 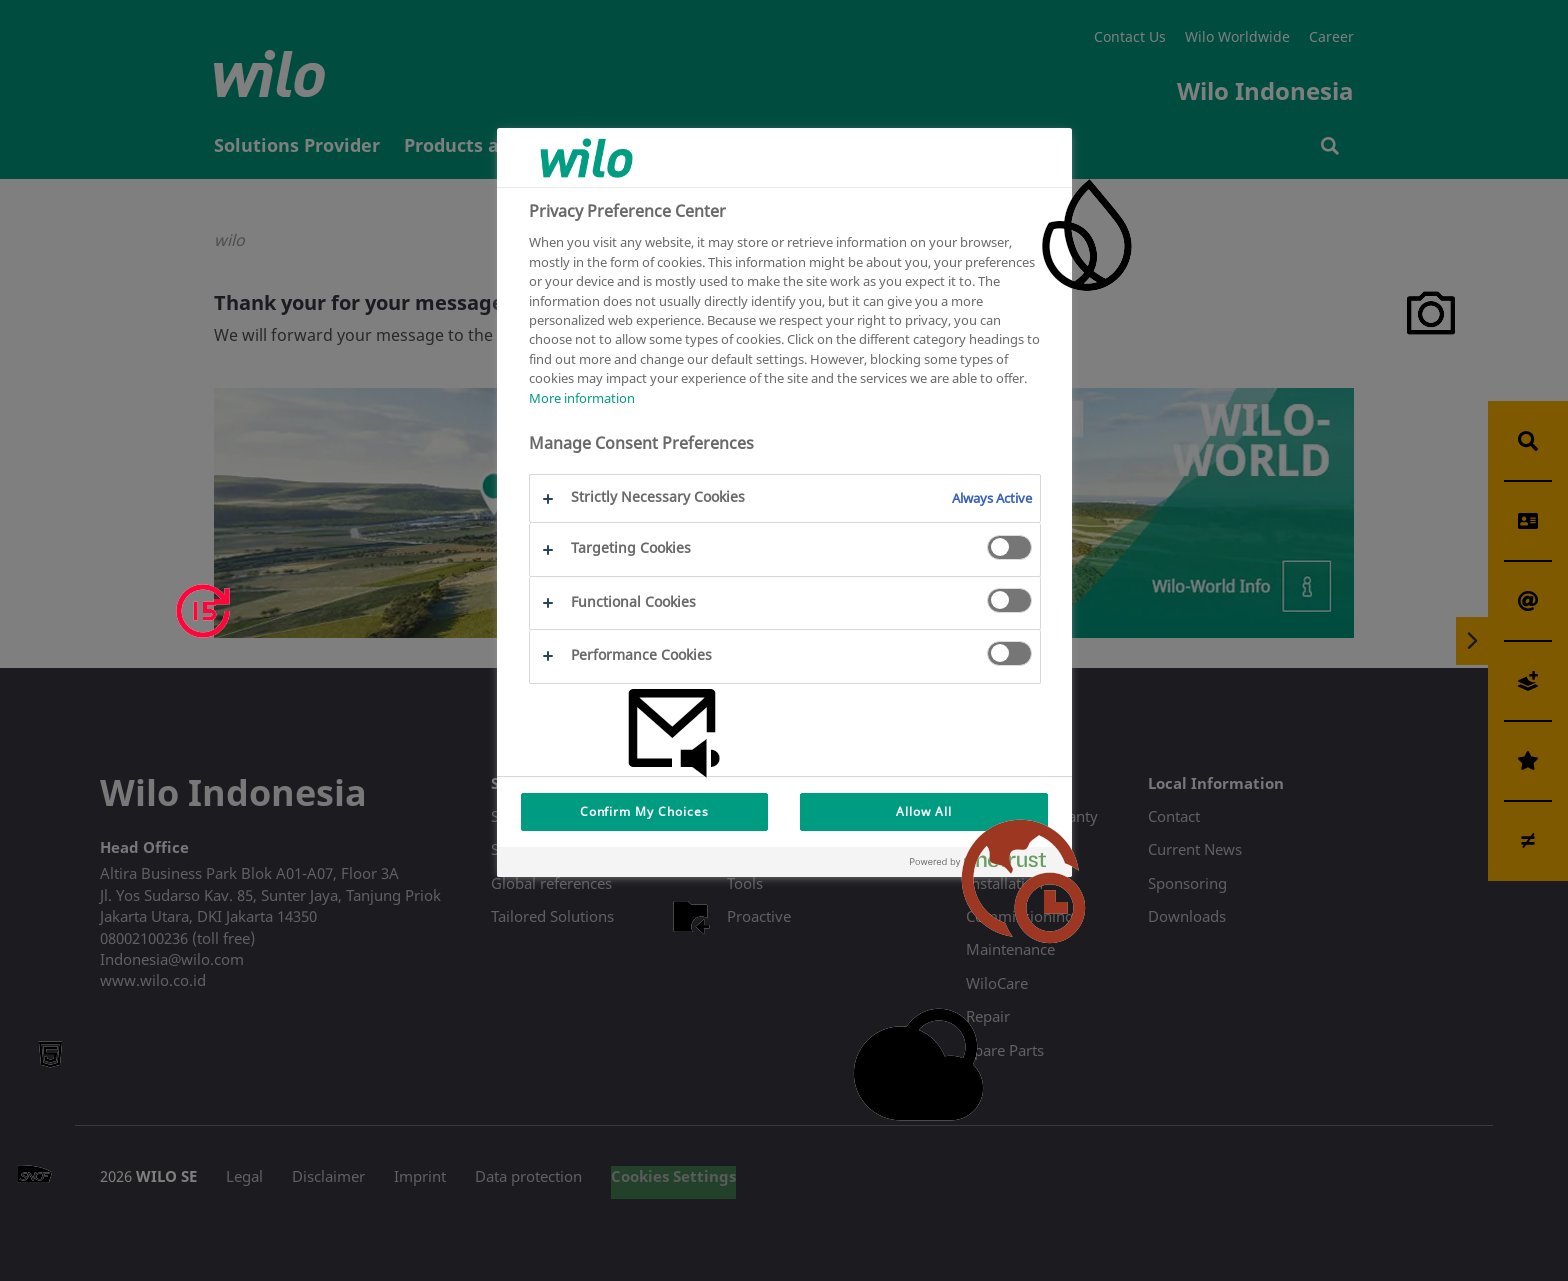 What do you see at coordinates (1431, 313) in the screenshot?
I see `take a photo` at bounding box center [1431, 313].